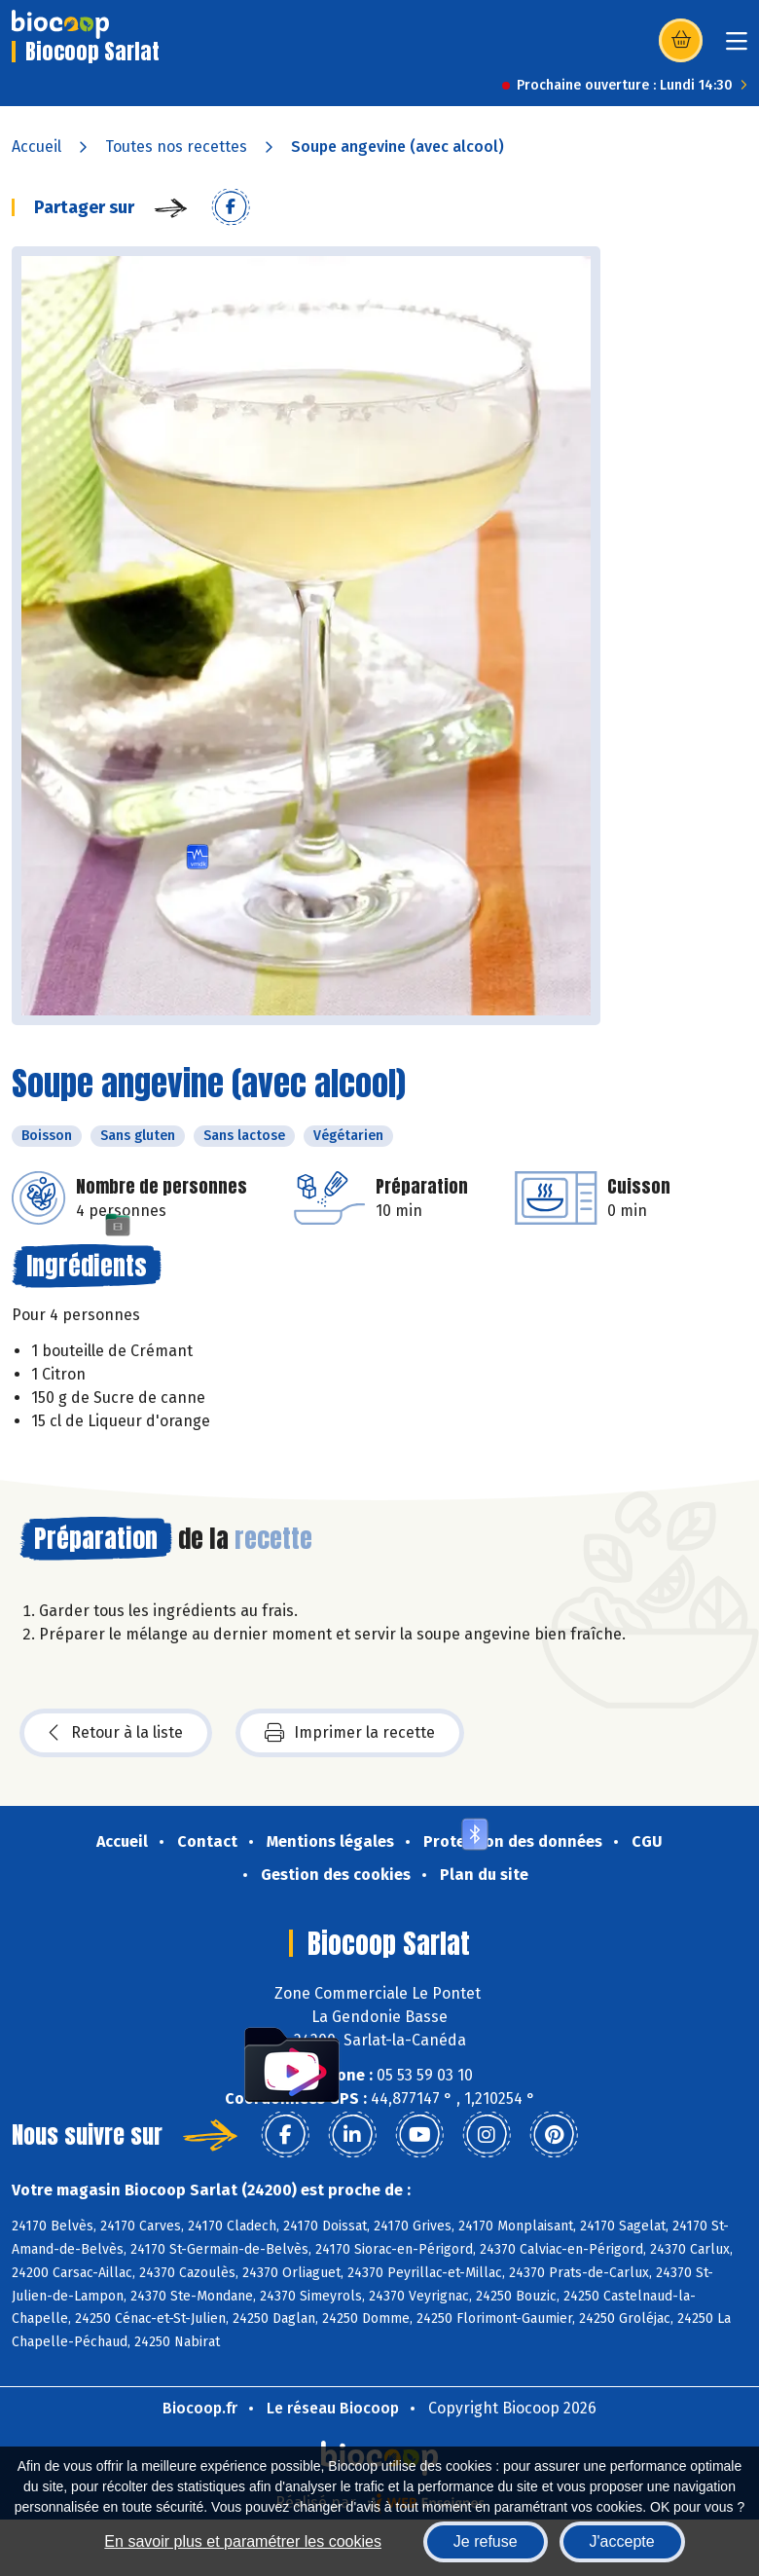 Image resolution: width=759 pixels, height=2576 pixels. I want to click on open your videos folder, so click(118, 1225).